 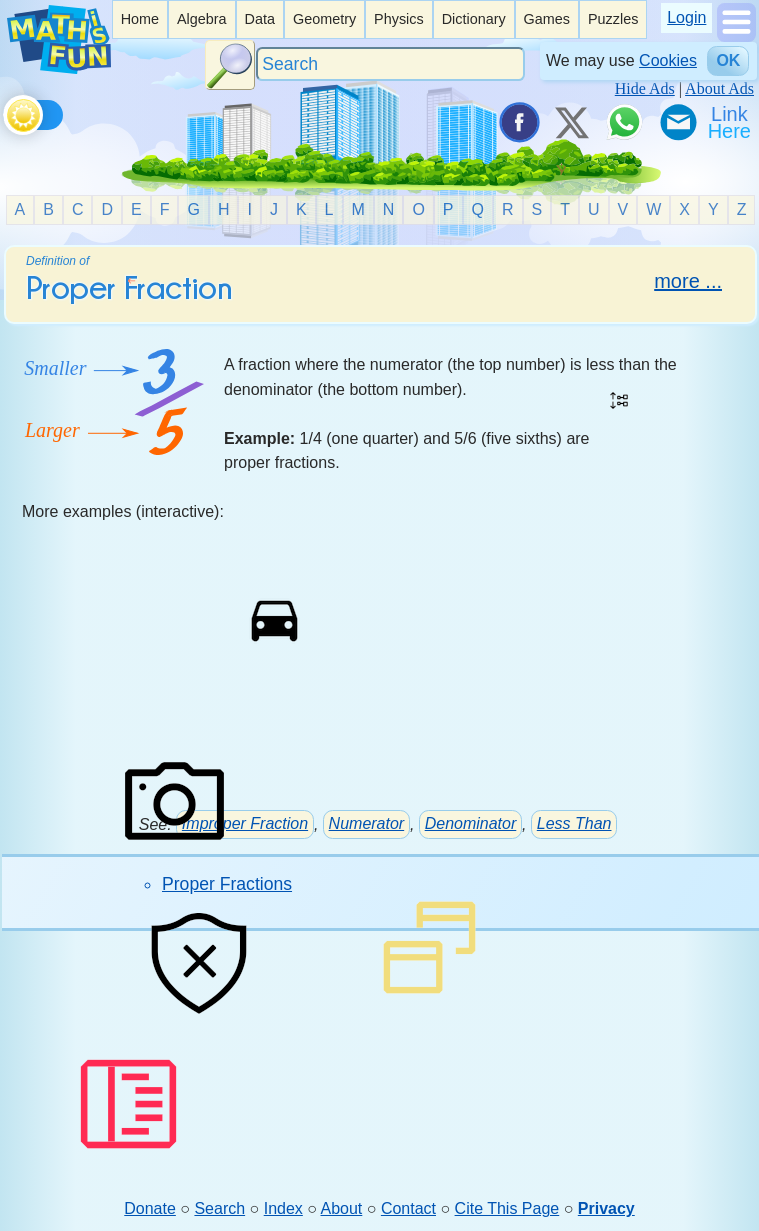 I want to click on go back to the previous screen, so click(x=132, y=281).